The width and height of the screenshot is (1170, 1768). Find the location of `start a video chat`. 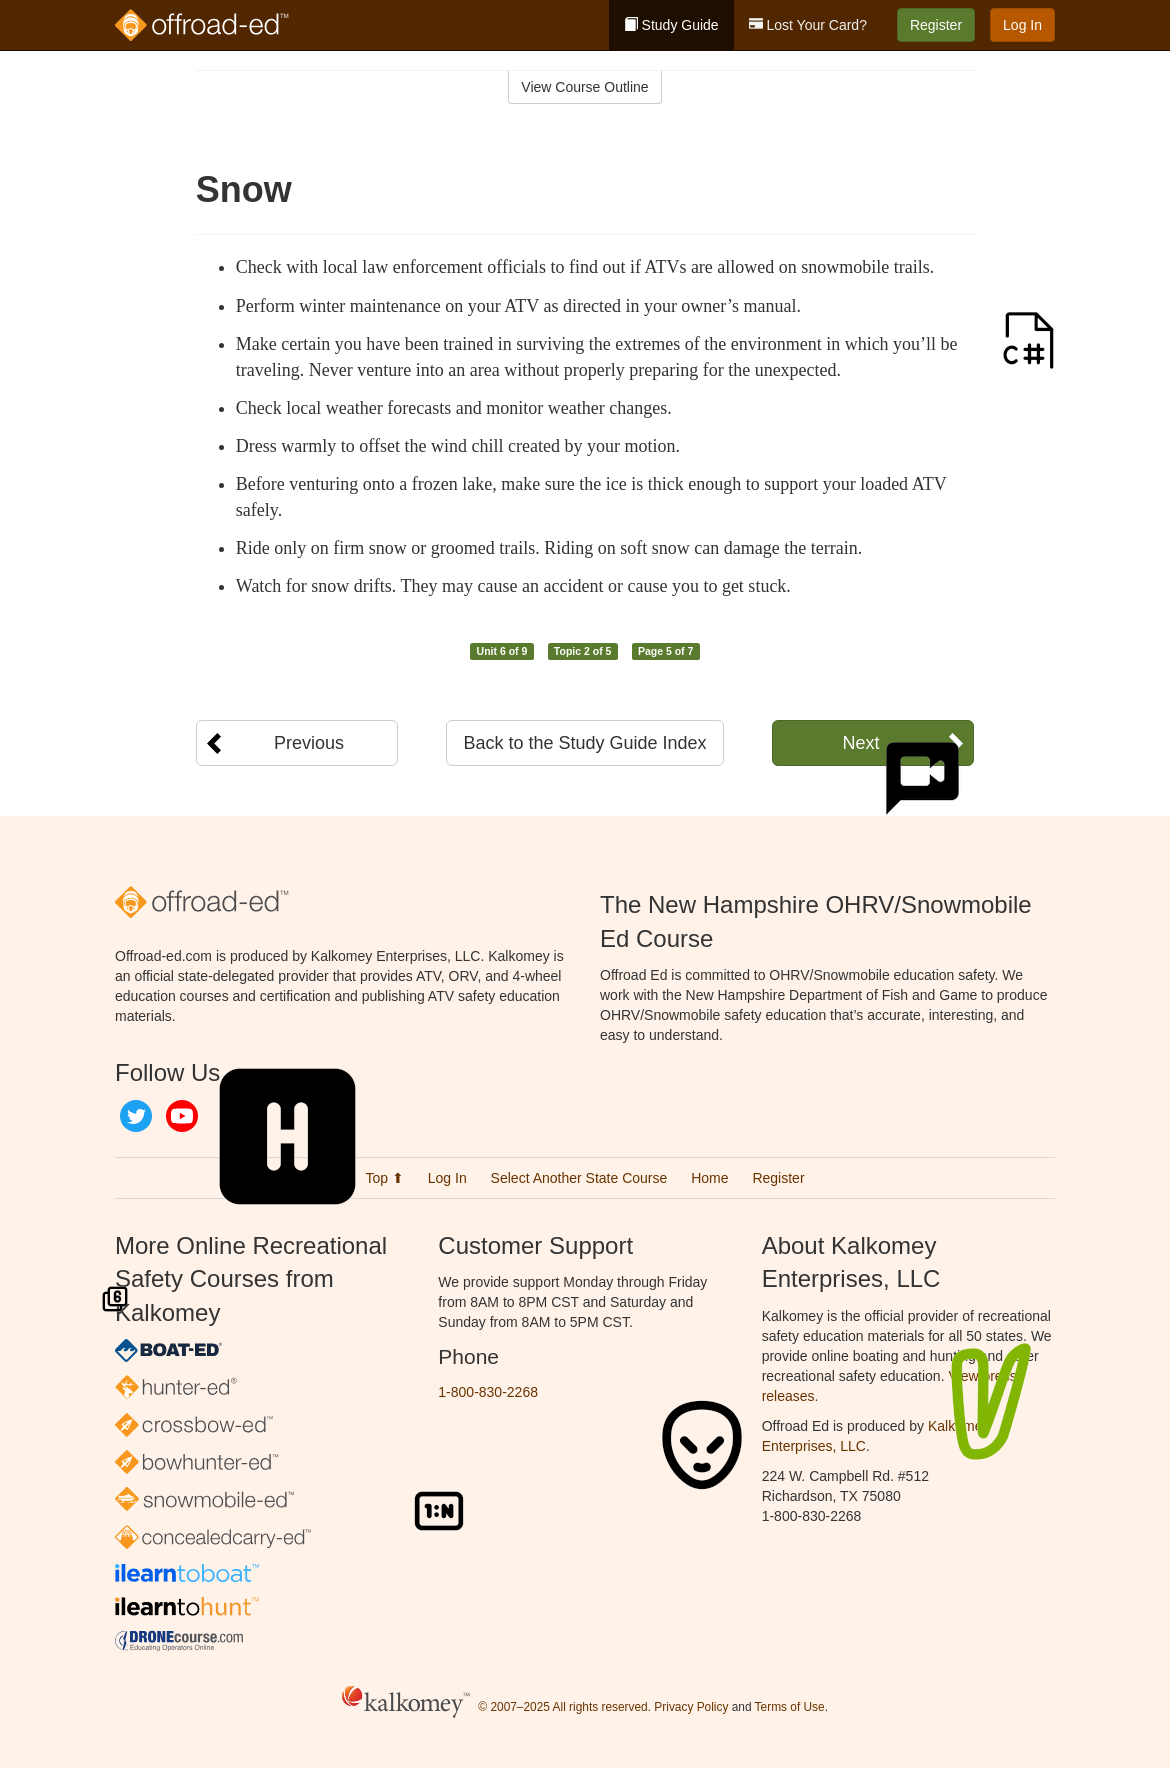

start a video chat is located at coordinates (922, 778).